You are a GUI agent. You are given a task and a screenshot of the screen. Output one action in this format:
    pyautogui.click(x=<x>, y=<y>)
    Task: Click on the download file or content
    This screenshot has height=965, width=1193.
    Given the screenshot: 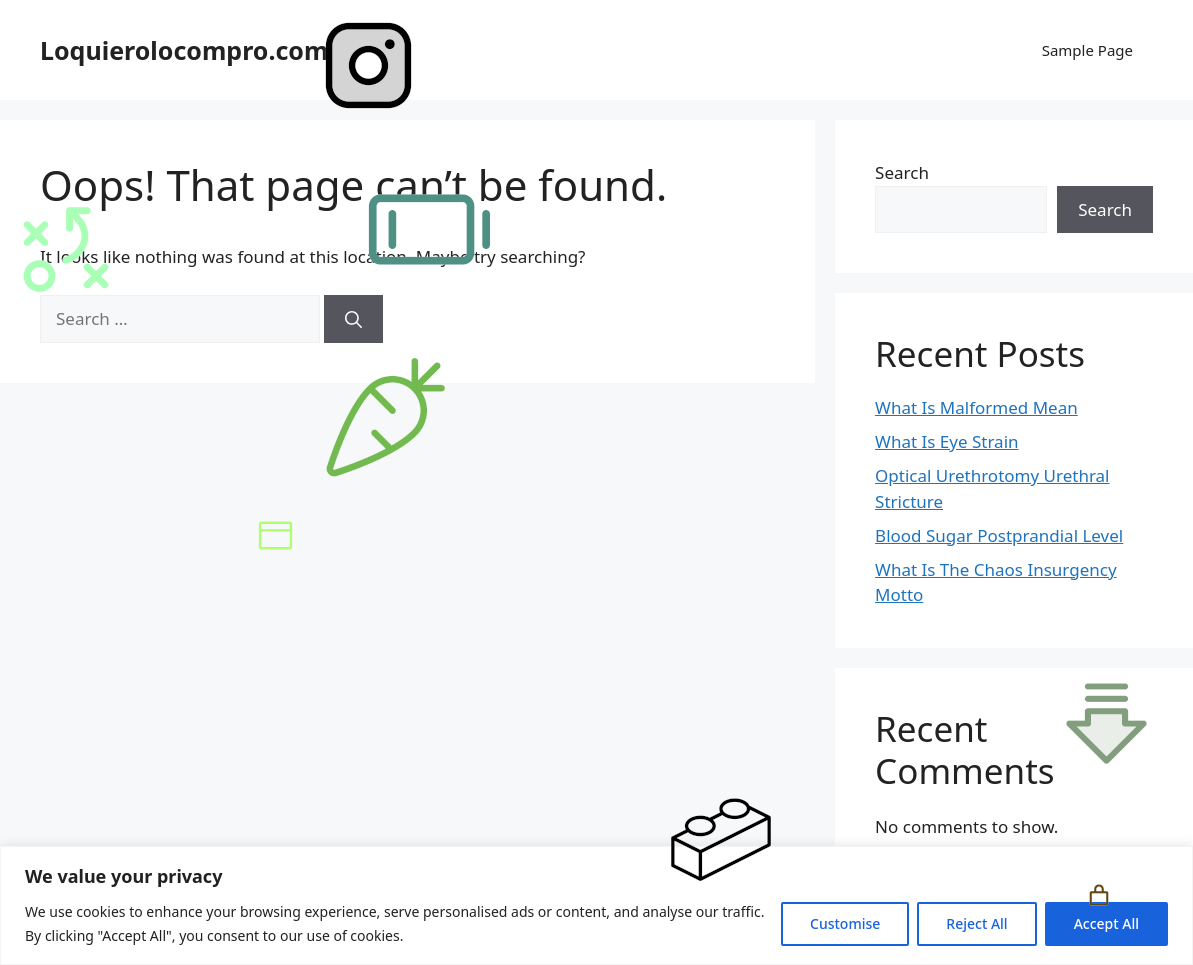 What is the action you would take?
    pyautogui.click(x=1106, y=720)
    